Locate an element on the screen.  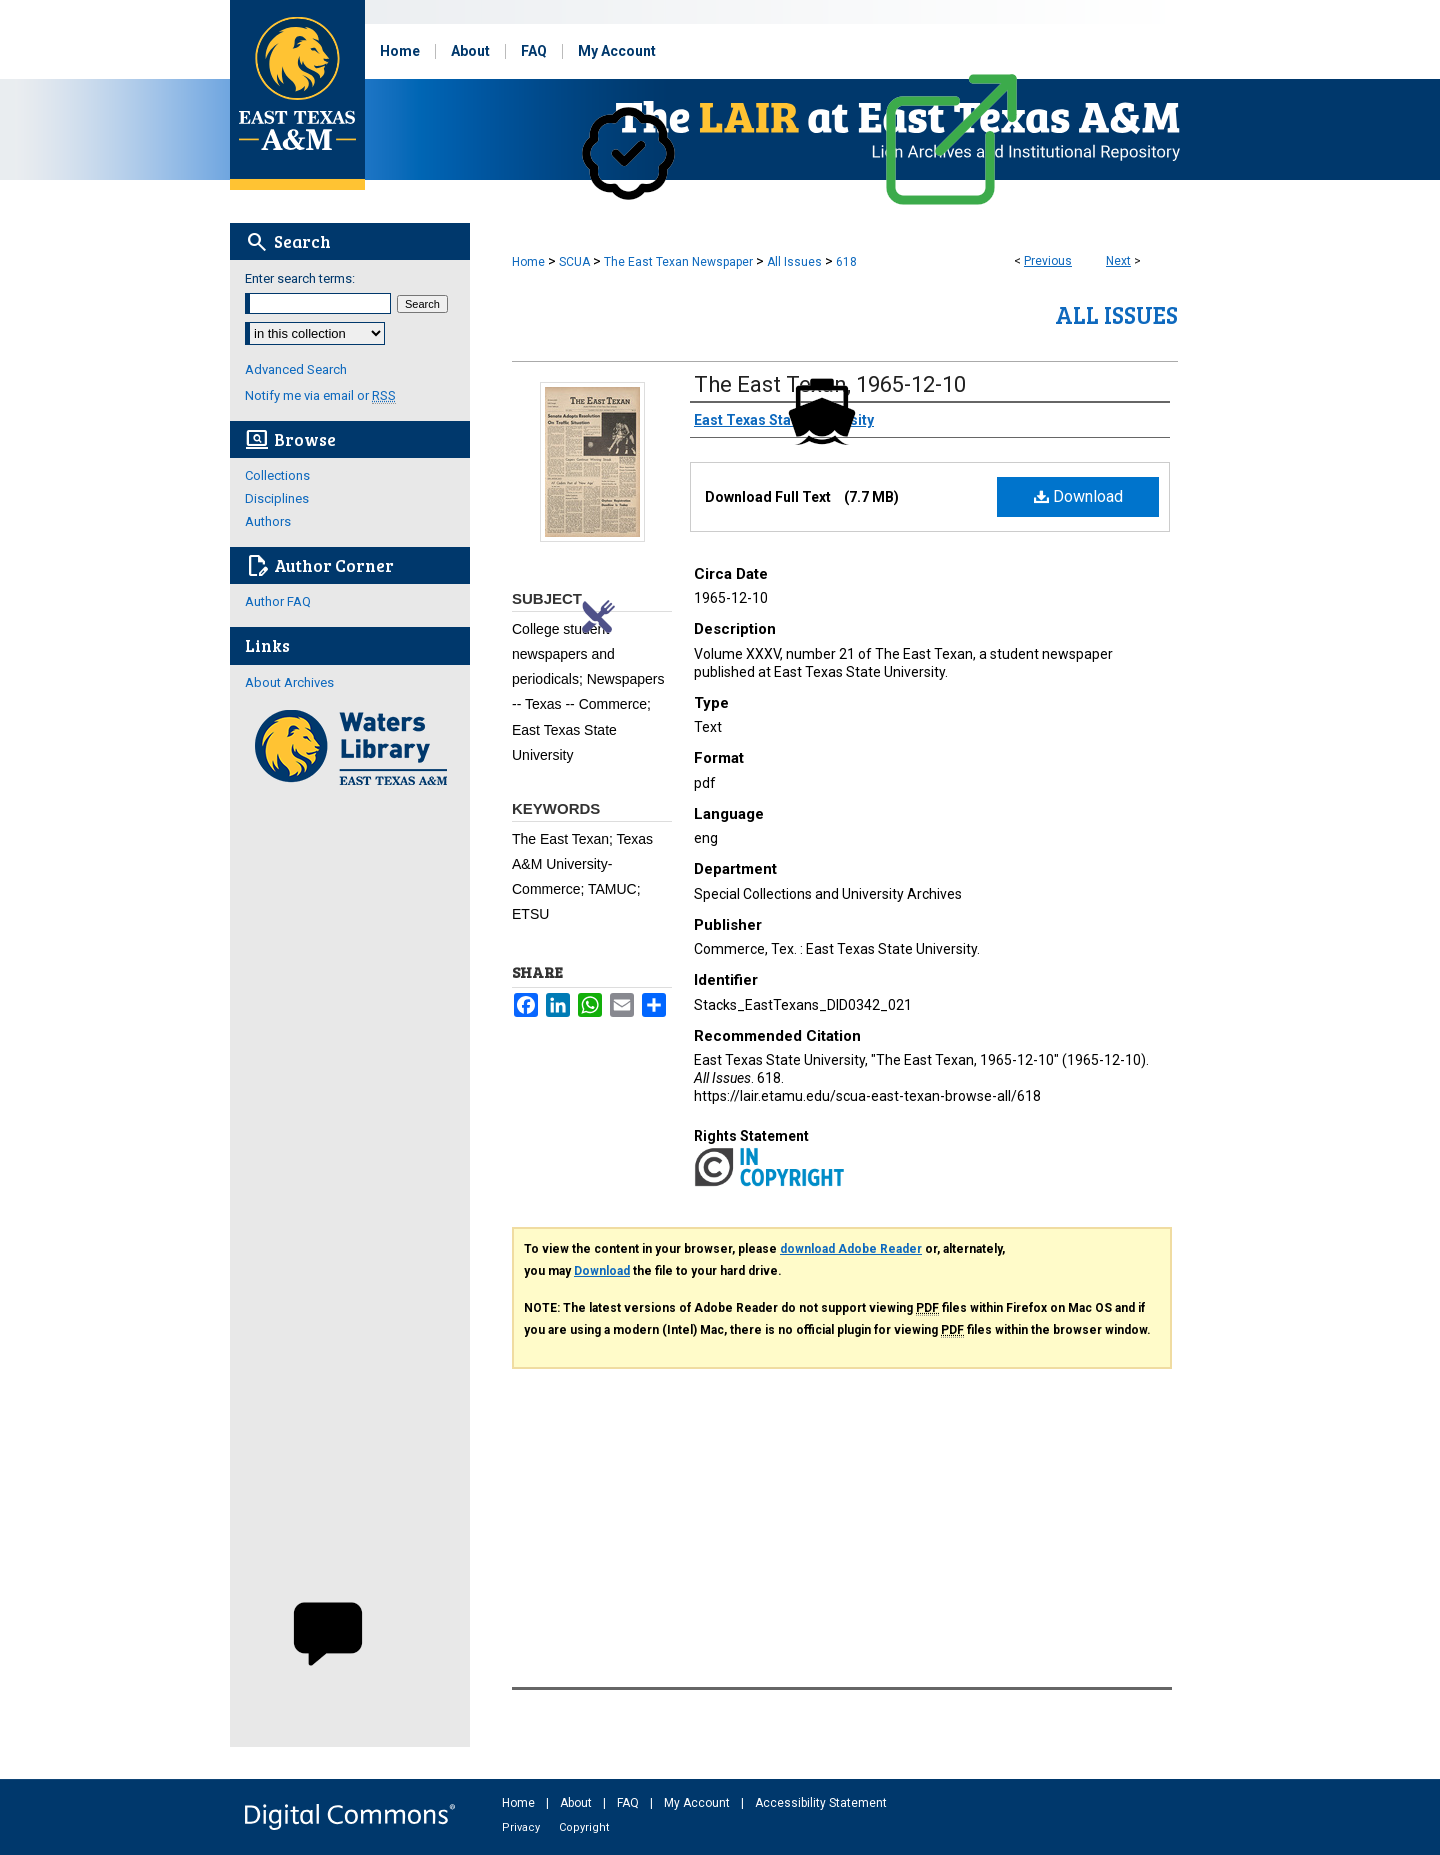
open chat or messaging is located at coordinates (328, 1634).